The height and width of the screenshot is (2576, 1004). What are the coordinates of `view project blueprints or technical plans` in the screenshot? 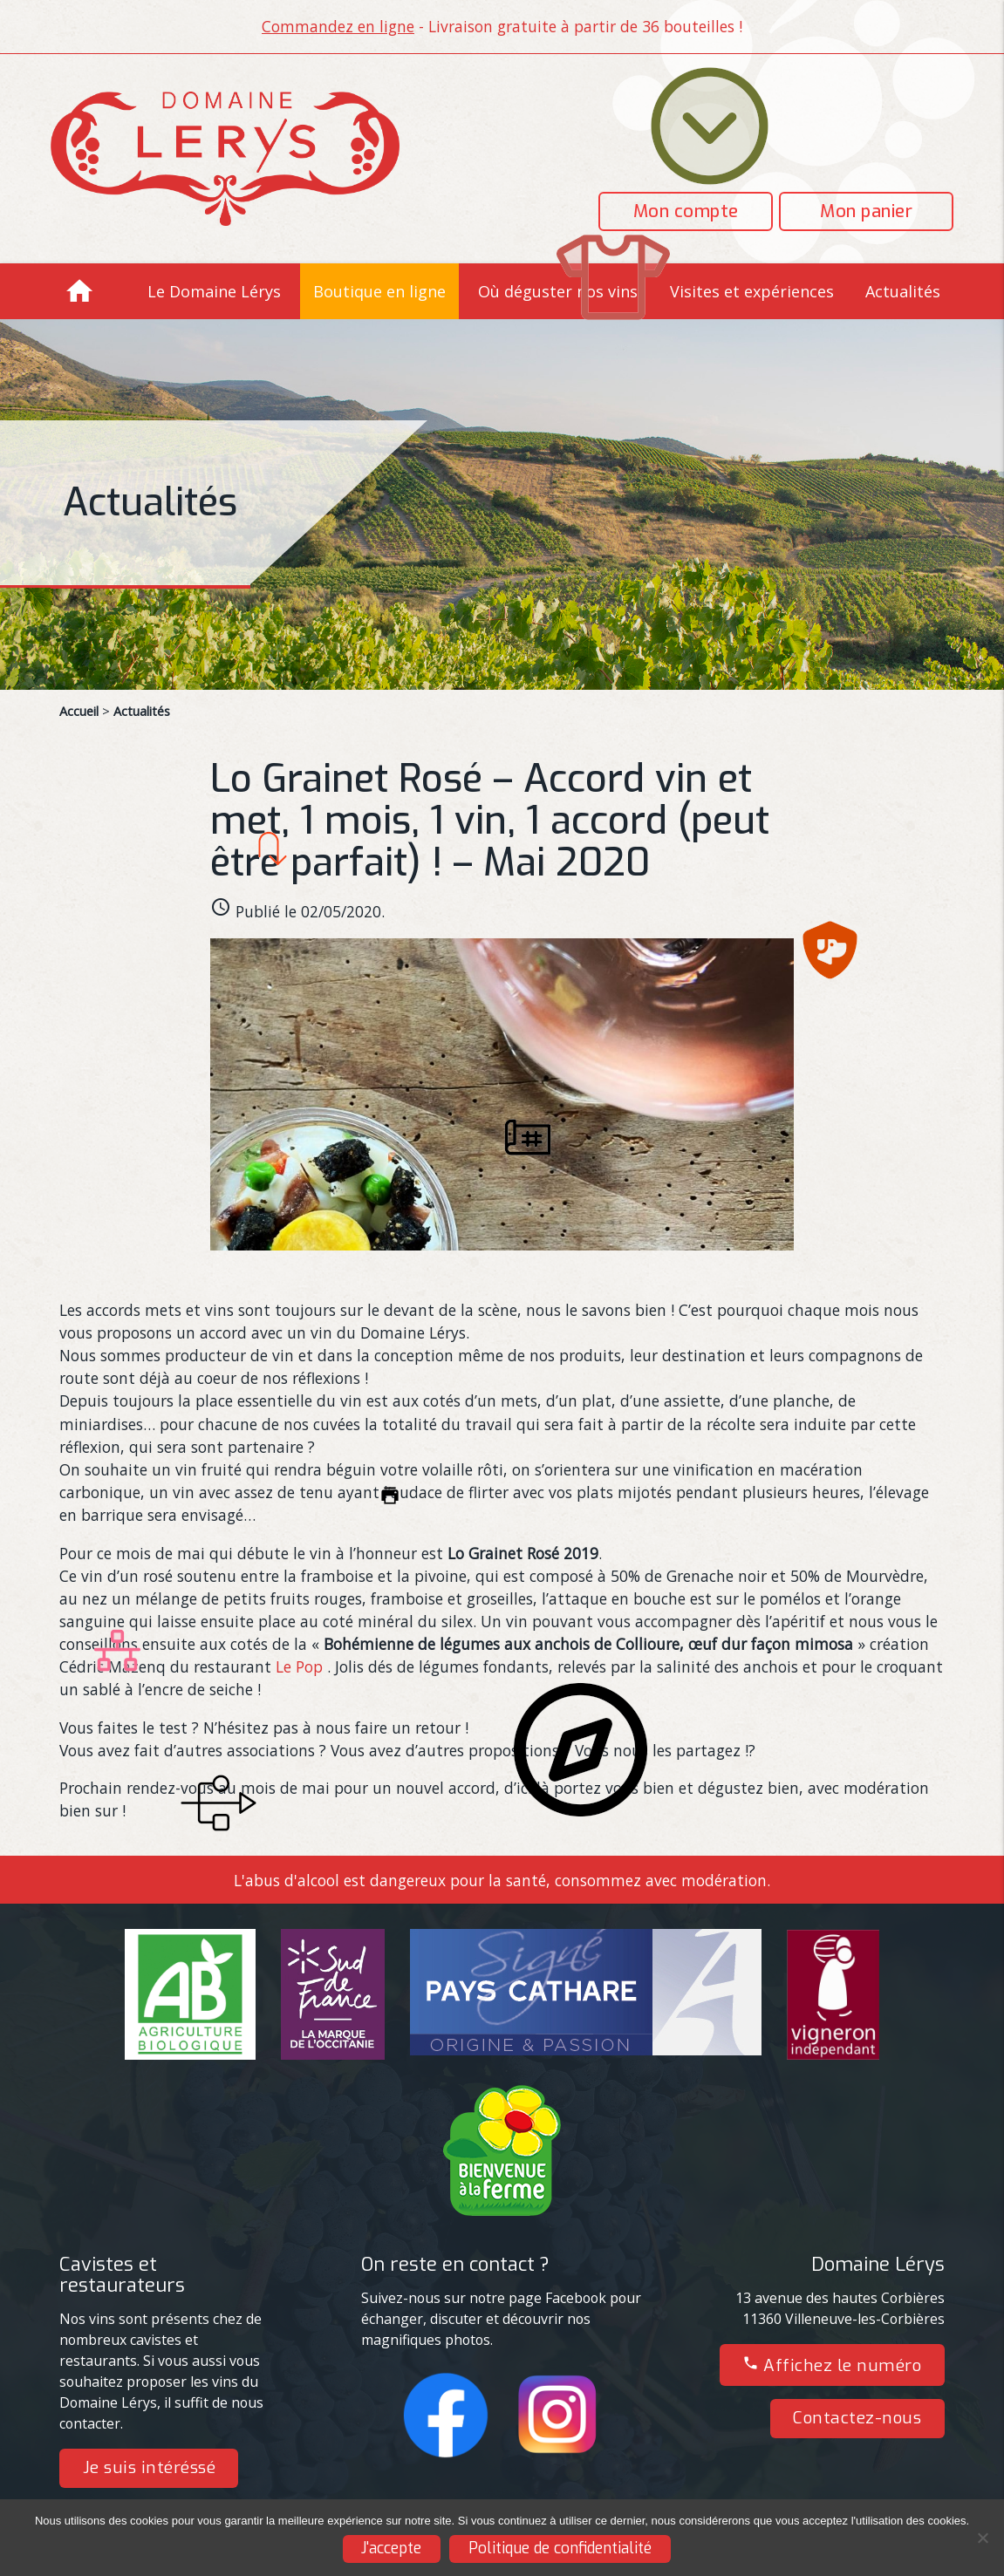 It's located at (528, 1139).